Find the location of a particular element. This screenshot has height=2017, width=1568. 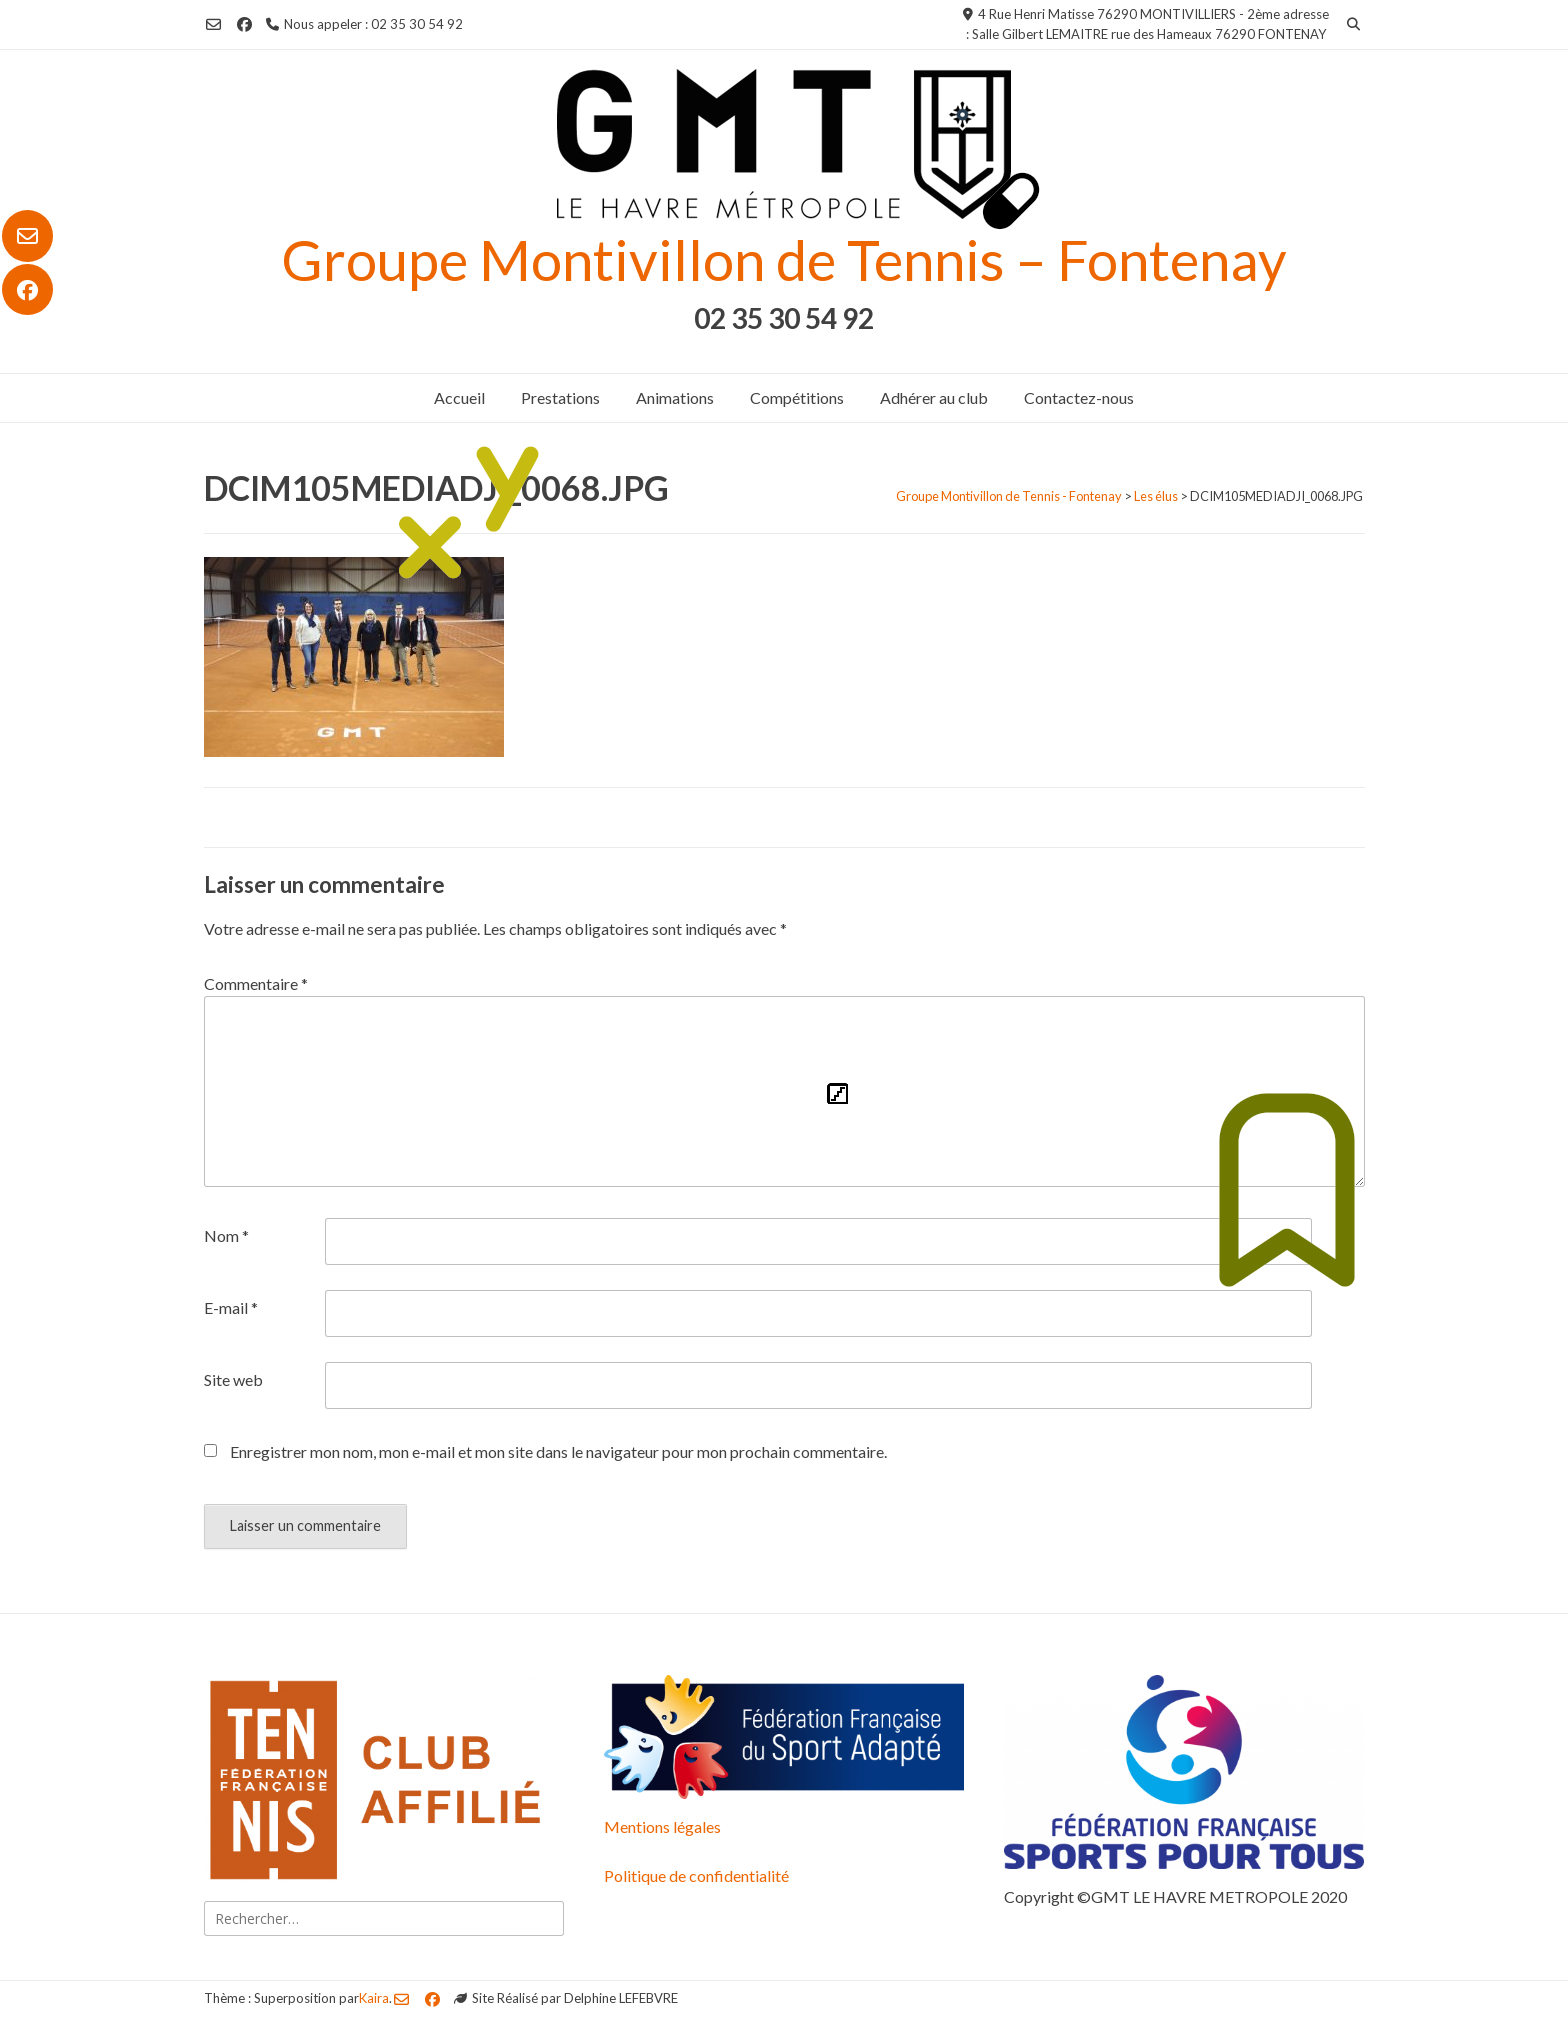

save this item for later is located at coordinates (1287, 1190).